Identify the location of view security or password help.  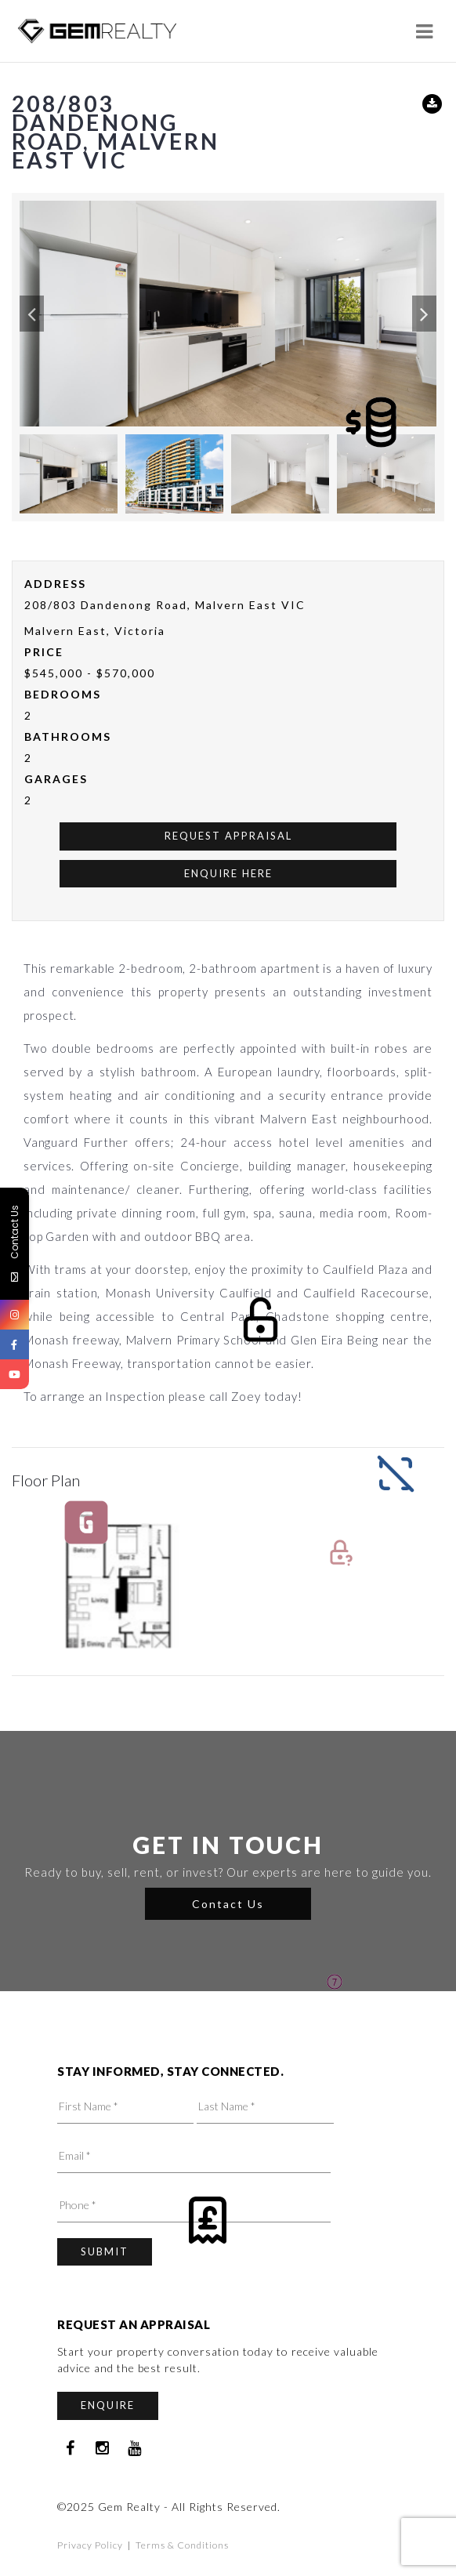
(340, 1552).